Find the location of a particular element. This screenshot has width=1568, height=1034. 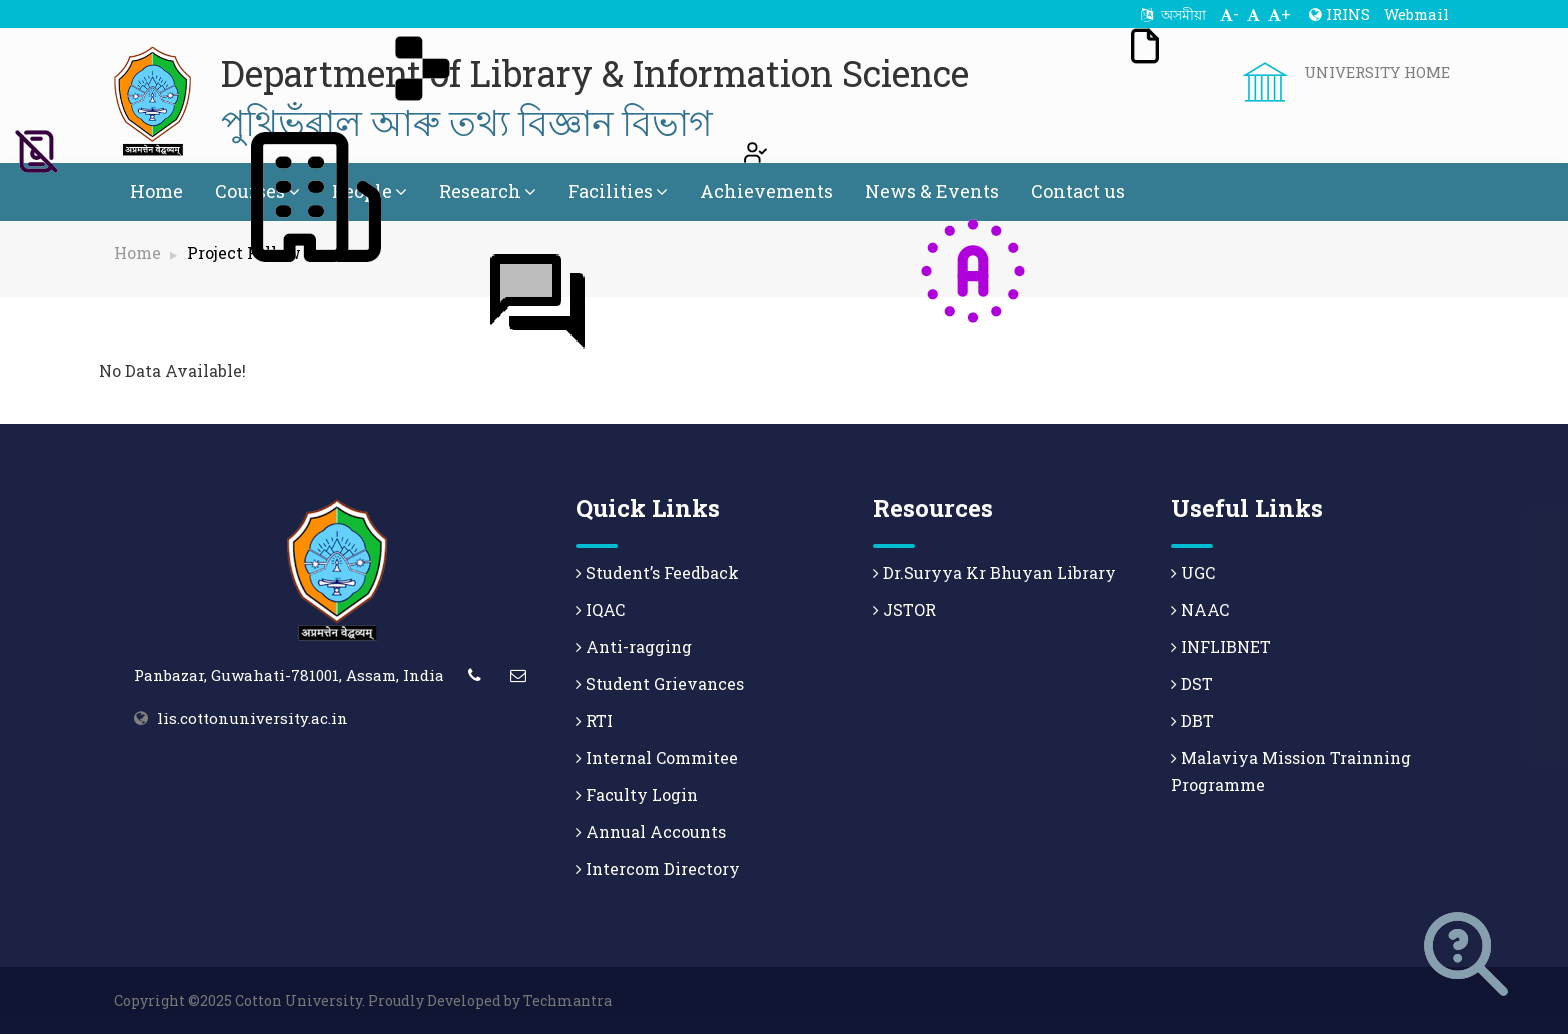

verify or approve a user account is located at coordinates (755, 152).